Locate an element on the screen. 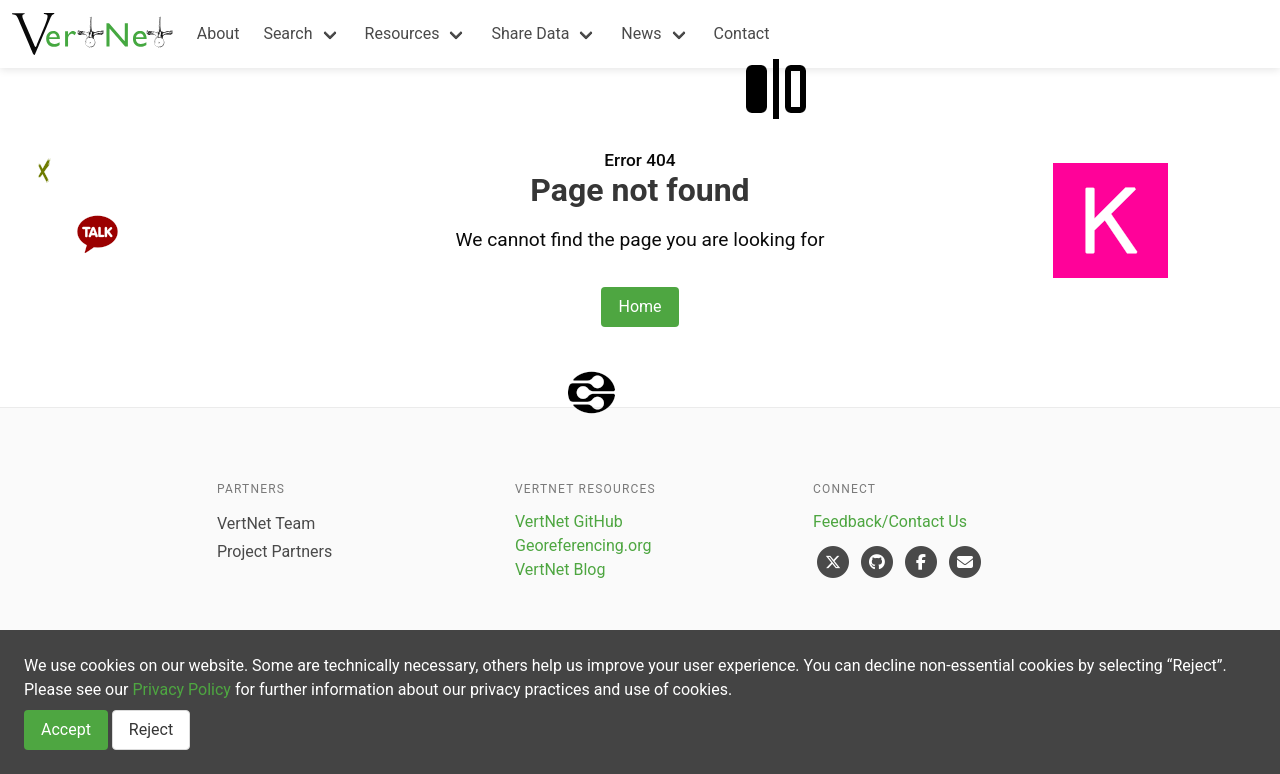 The height and width of the screenshot is (774, 1280). flip image horizontally is located at coordinates (776, 89).